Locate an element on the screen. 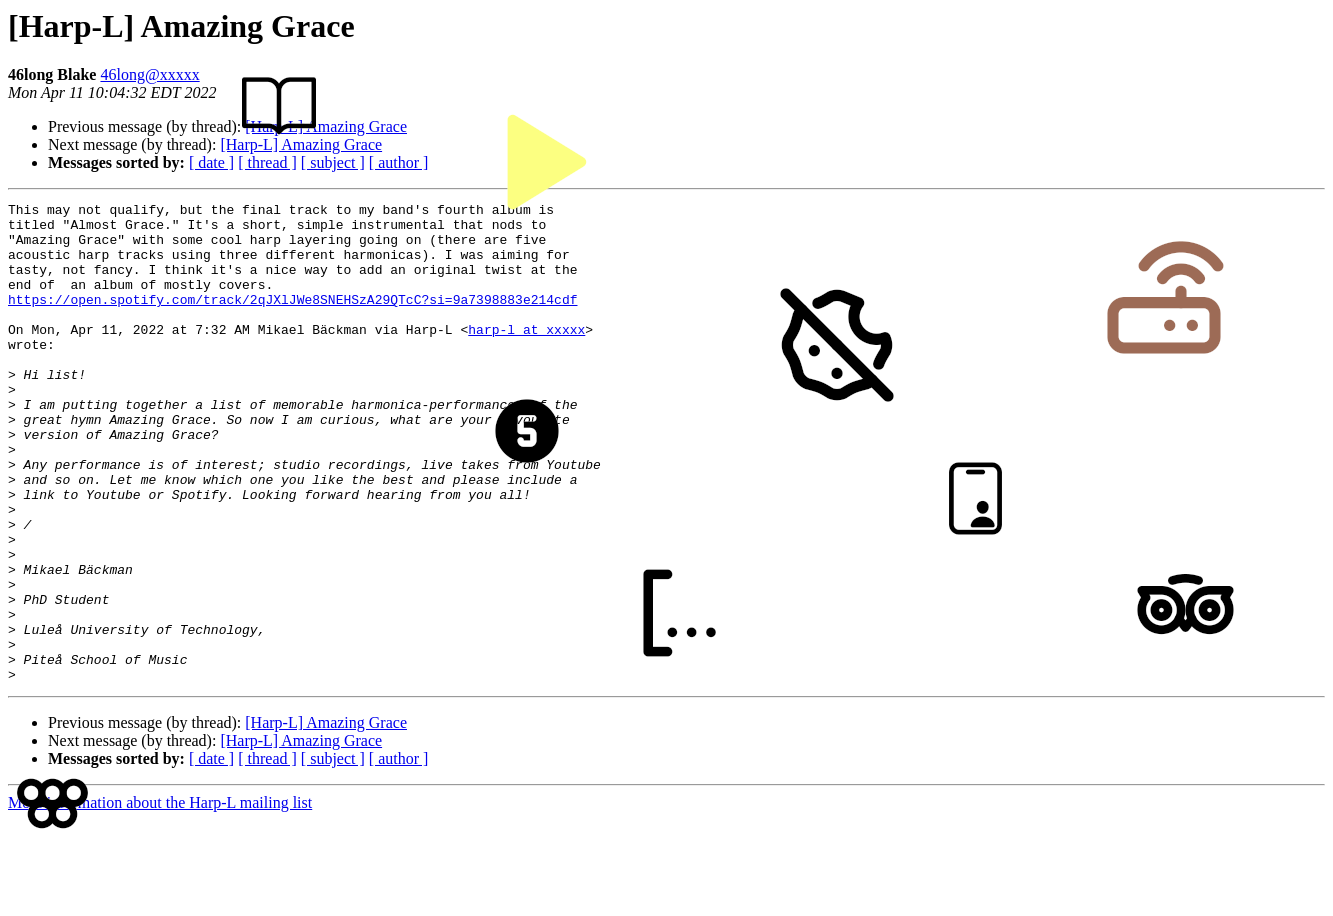 This screenshot has height=916, width=1333. indicates the start of a contained or grouped section is located at coordinates (682, 613).